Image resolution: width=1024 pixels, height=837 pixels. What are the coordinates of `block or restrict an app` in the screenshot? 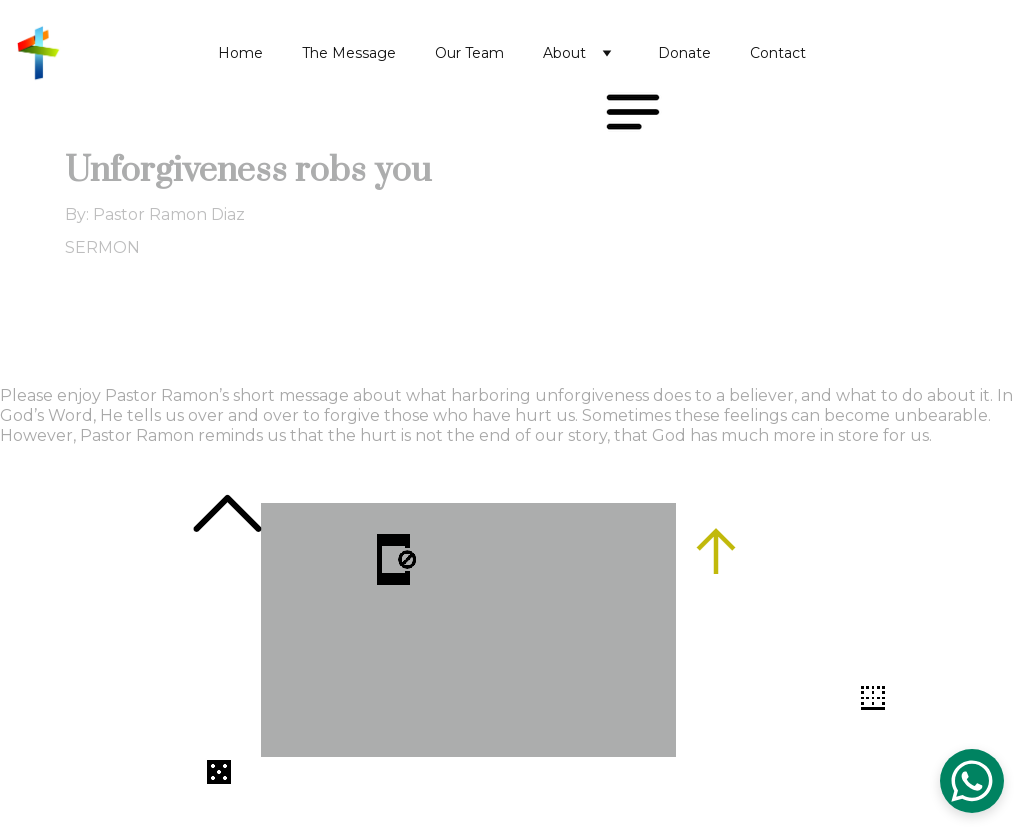 It's located at (393, 559).